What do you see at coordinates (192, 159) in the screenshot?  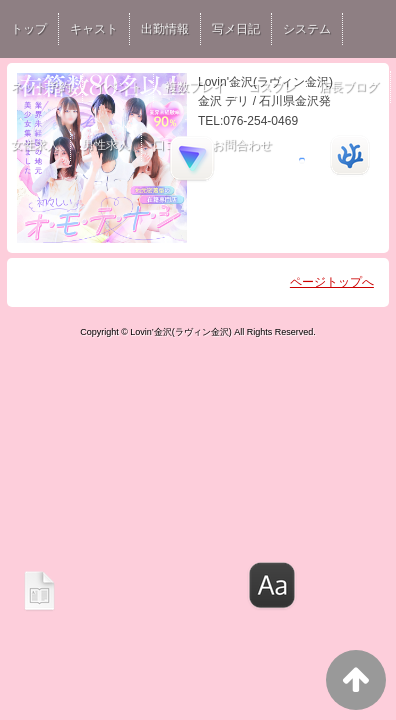 I see `launch ProtonVPN application` at bounding box center [192, 159].